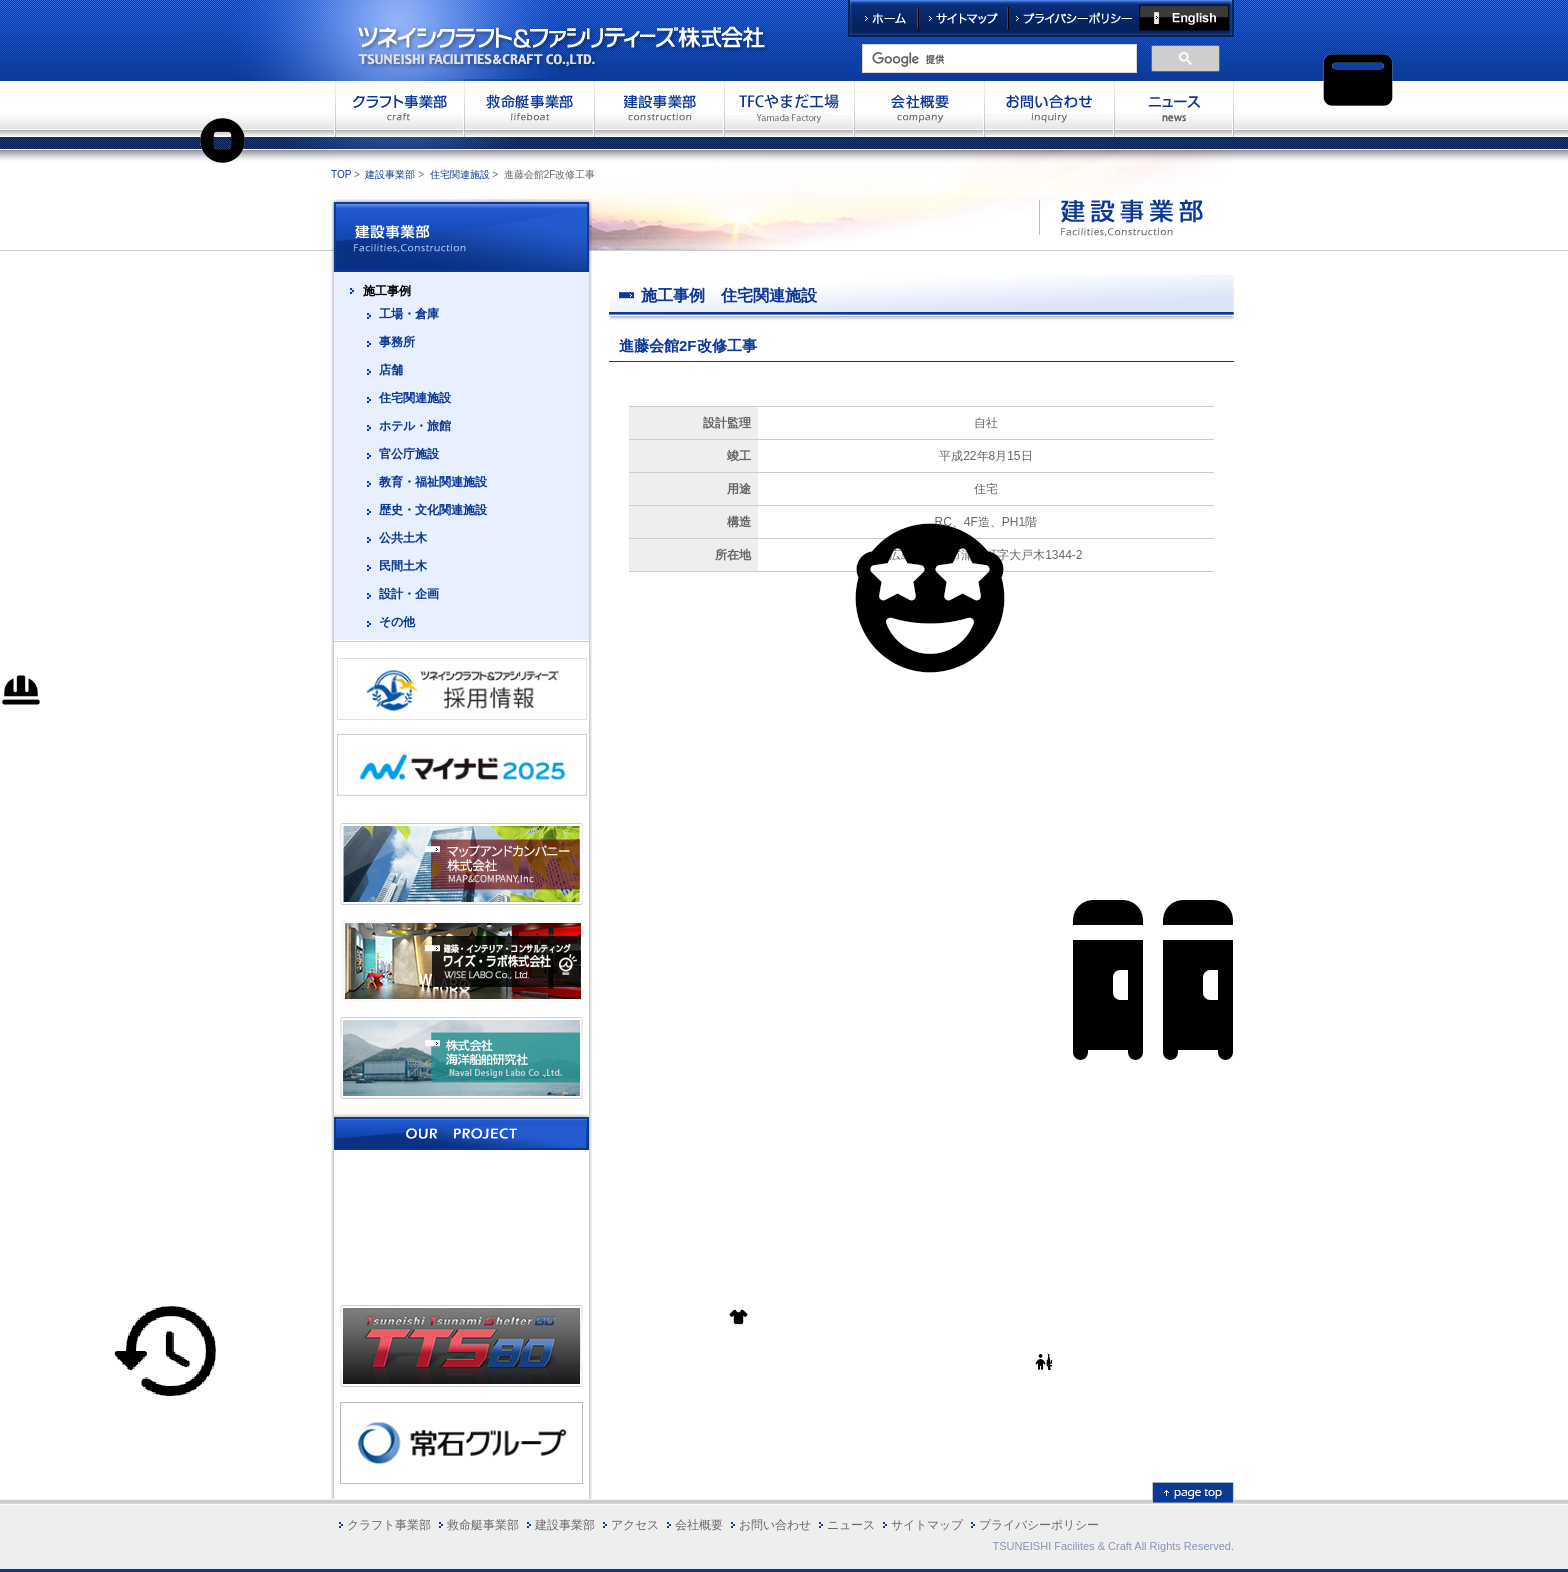  What do you see at coordinates (1358, 80) in the screenshot?
I see `maximize the current window to full screen` at bounding box center [1358, 80].